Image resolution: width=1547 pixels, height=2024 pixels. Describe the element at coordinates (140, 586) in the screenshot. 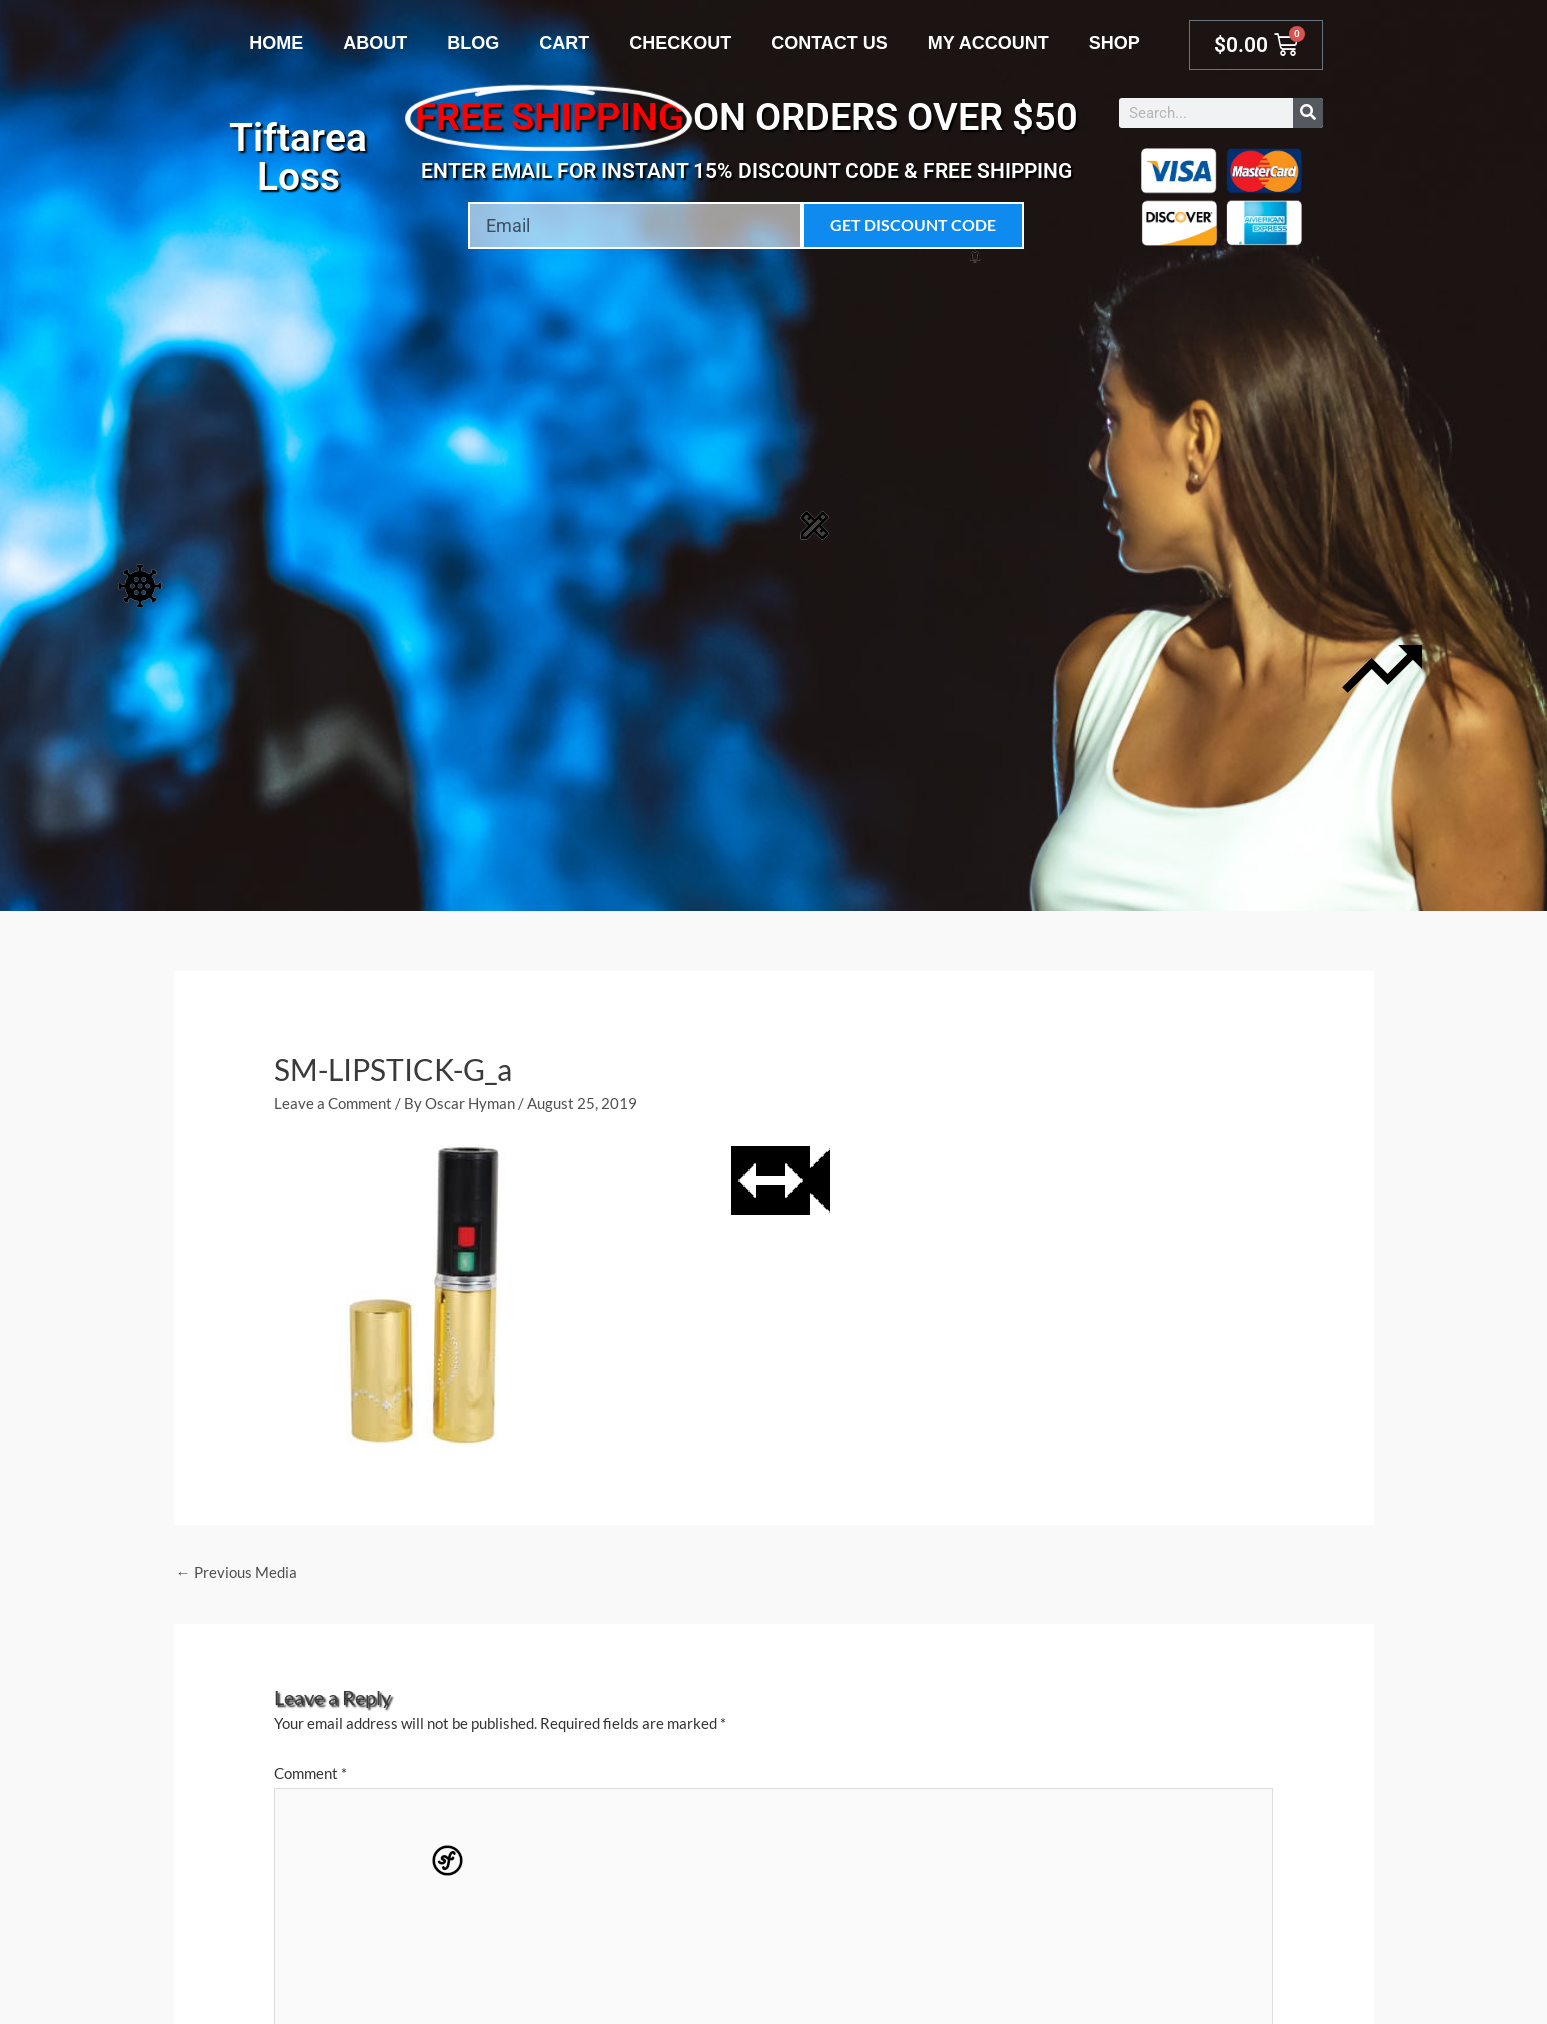

I see `view covid-19 health information` at that location.